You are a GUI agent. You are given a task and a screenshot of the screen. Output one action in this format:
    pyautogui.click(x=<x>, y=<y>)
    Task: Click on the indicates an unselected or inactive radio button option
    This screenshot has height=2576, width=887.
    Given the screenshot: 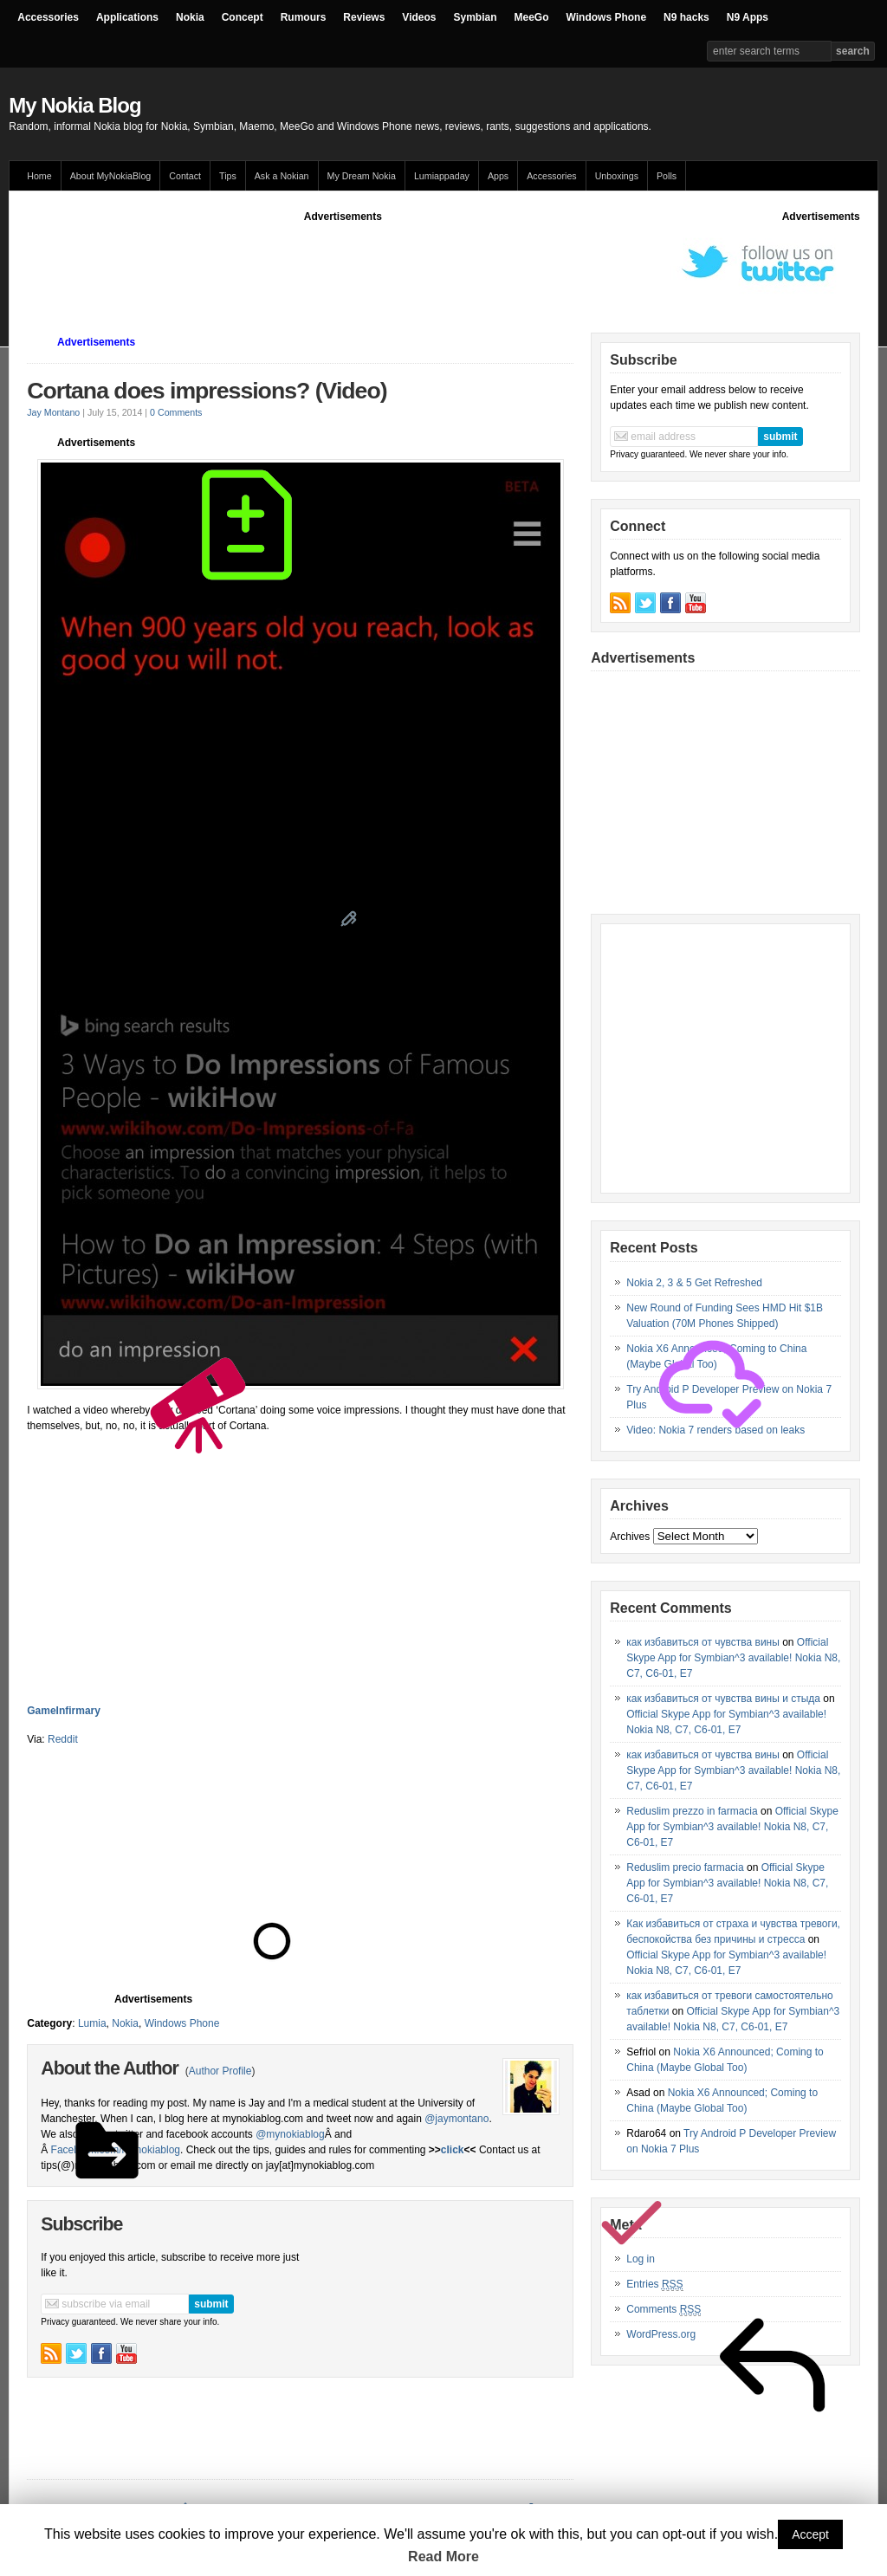 What is the action you would take?
    pyautogui.click(x=272, y=1941)
    